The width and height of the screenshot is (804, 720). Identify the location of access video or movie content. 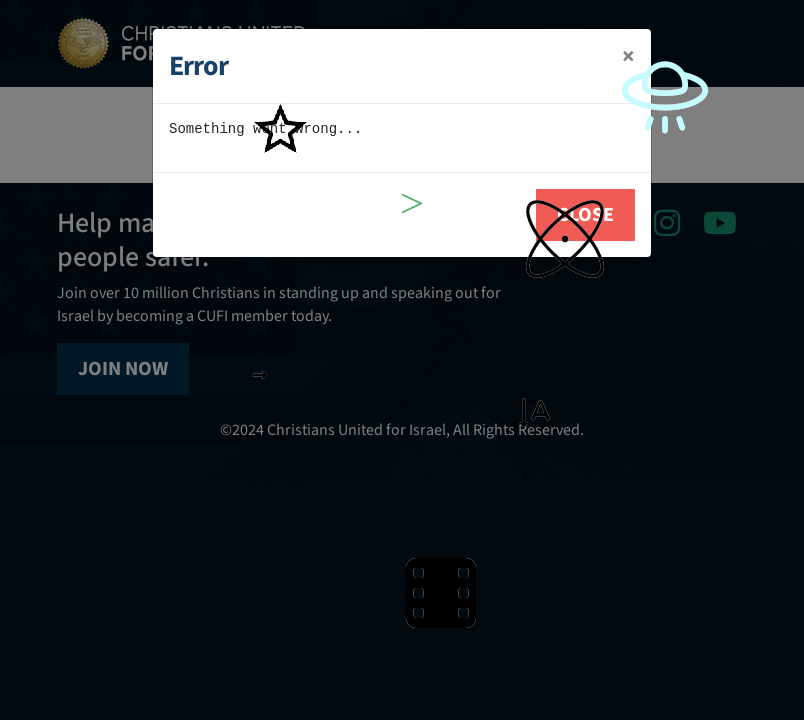
(441, 593).